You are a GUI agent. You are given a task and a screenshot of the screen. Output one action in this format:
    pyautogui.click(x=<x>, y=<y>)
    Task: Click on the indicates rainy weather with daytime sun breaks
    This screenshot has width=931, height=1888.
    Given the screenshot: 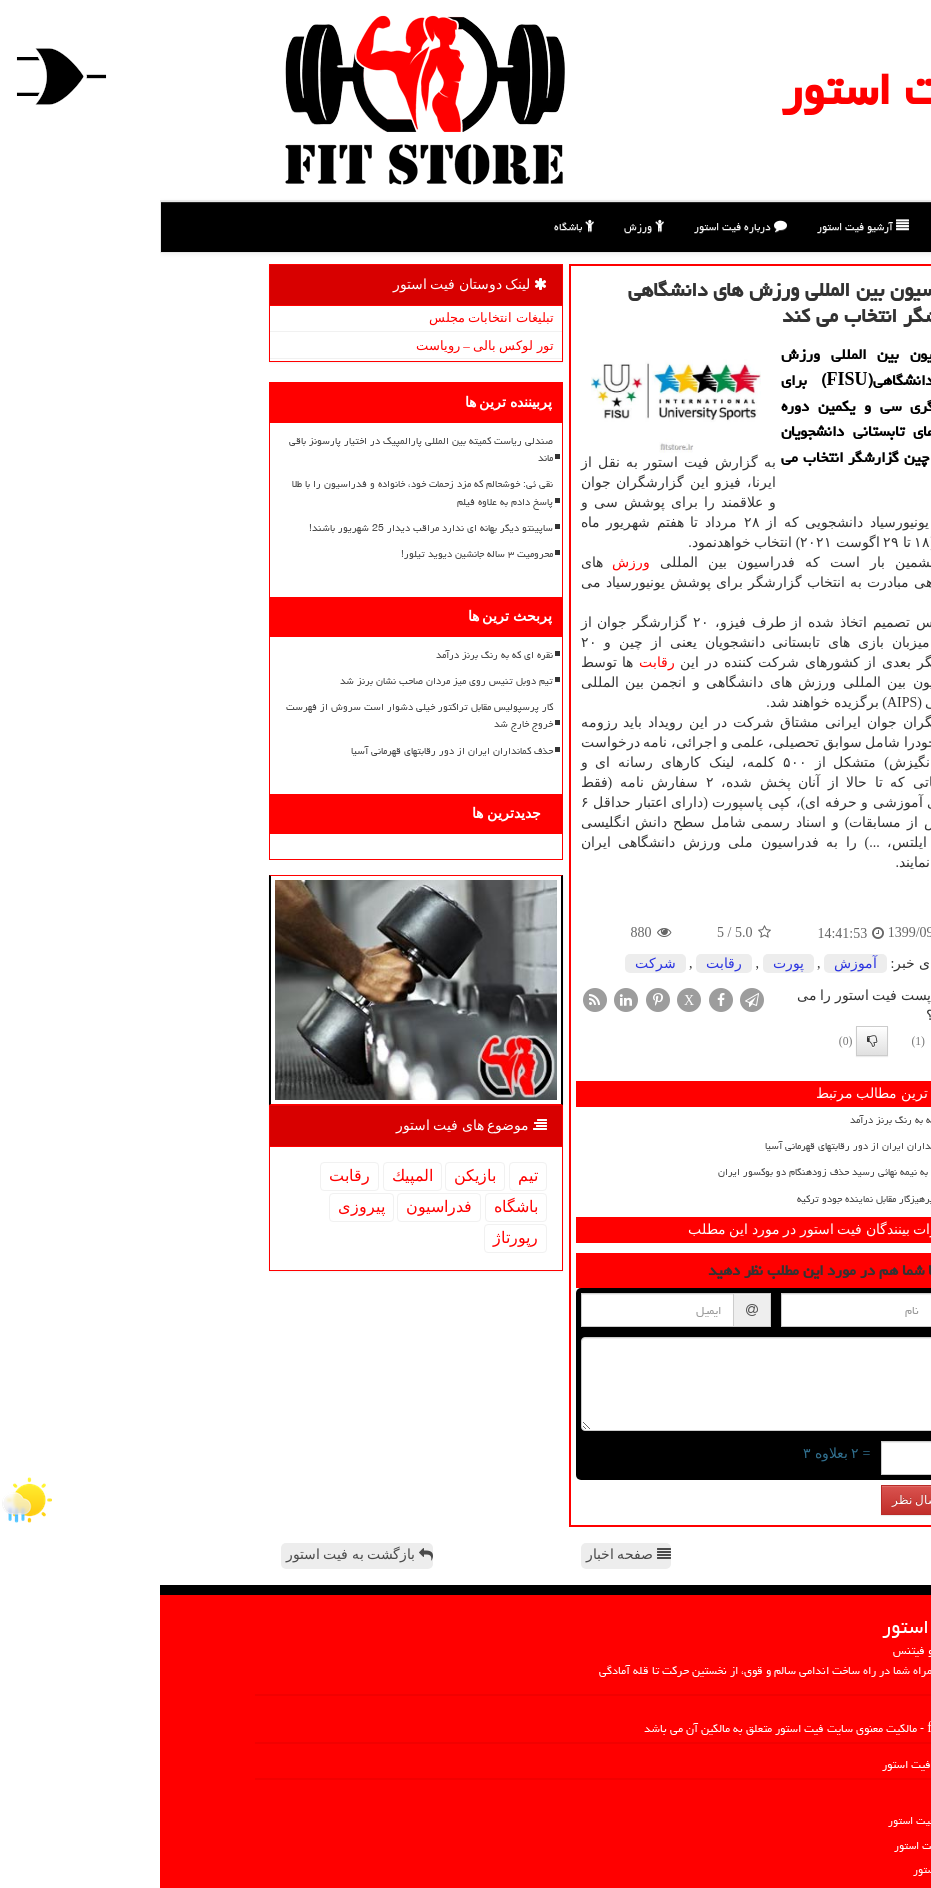 What is the action you would take?
    pyautogui.click(x=27, y=1500)
    